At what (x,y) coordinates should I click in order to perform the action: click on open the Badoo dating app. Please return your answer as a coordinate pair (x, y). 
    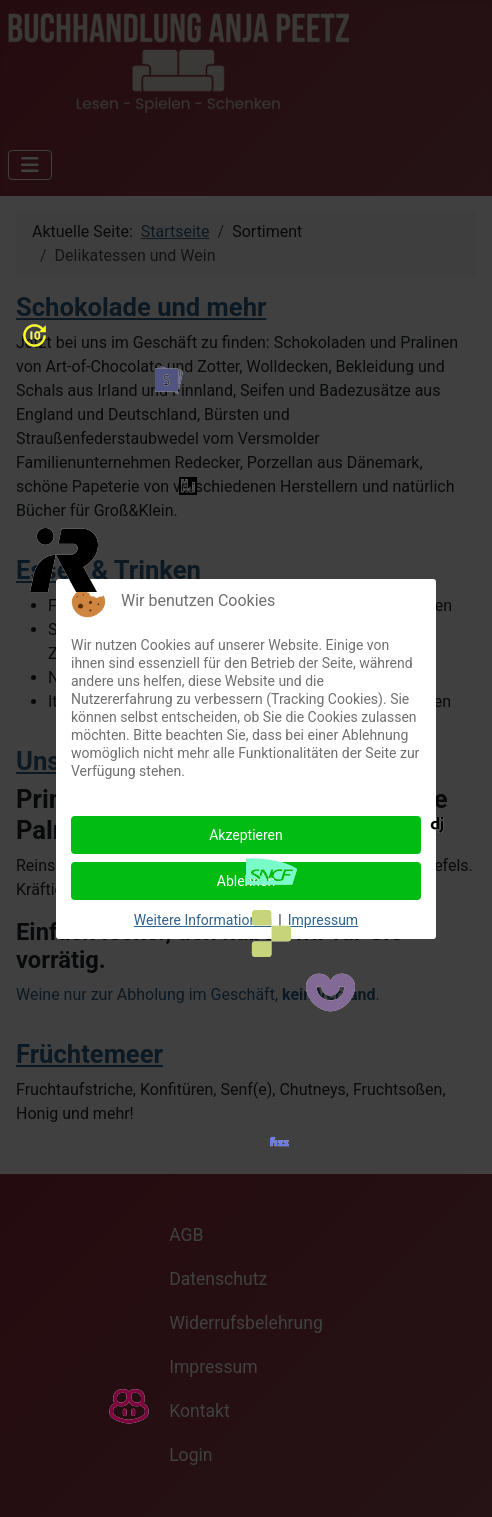
    Looking at the image, I should click on (330, 992).